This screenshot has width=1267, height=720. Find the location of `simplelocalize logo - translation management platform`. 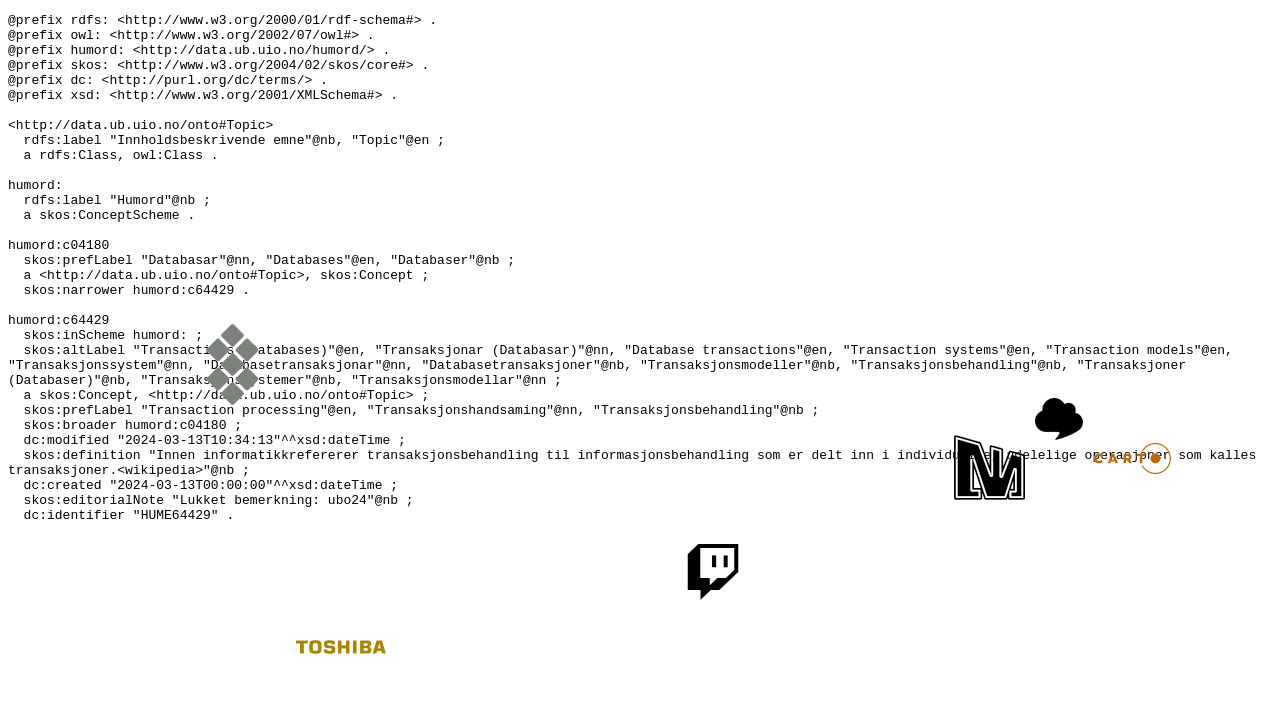

simplelocalize logo - translation management platform is located at coordinates (1059, 419).